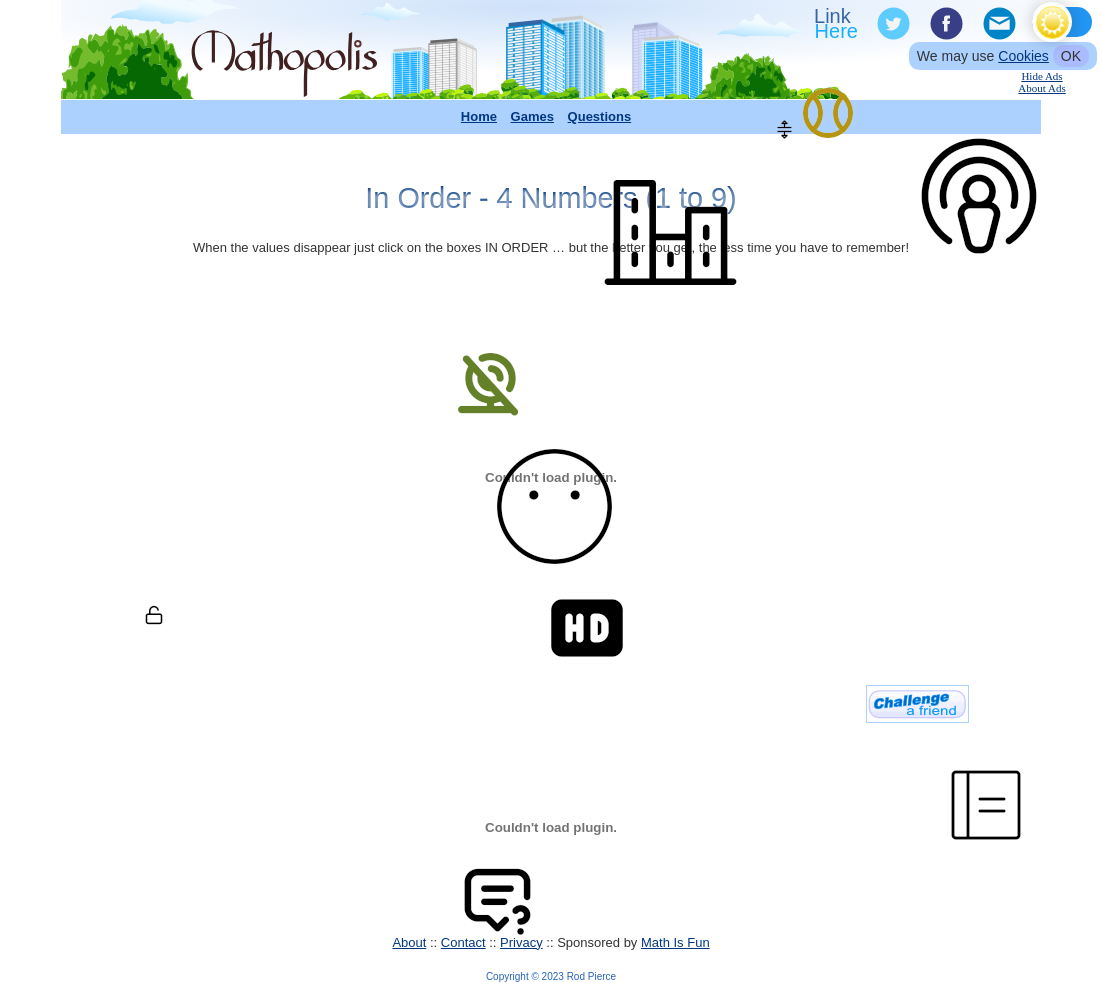 This screenshot has width=1102, height=982. I want to click on webcam is disabled or turned off, so click(490, 385).